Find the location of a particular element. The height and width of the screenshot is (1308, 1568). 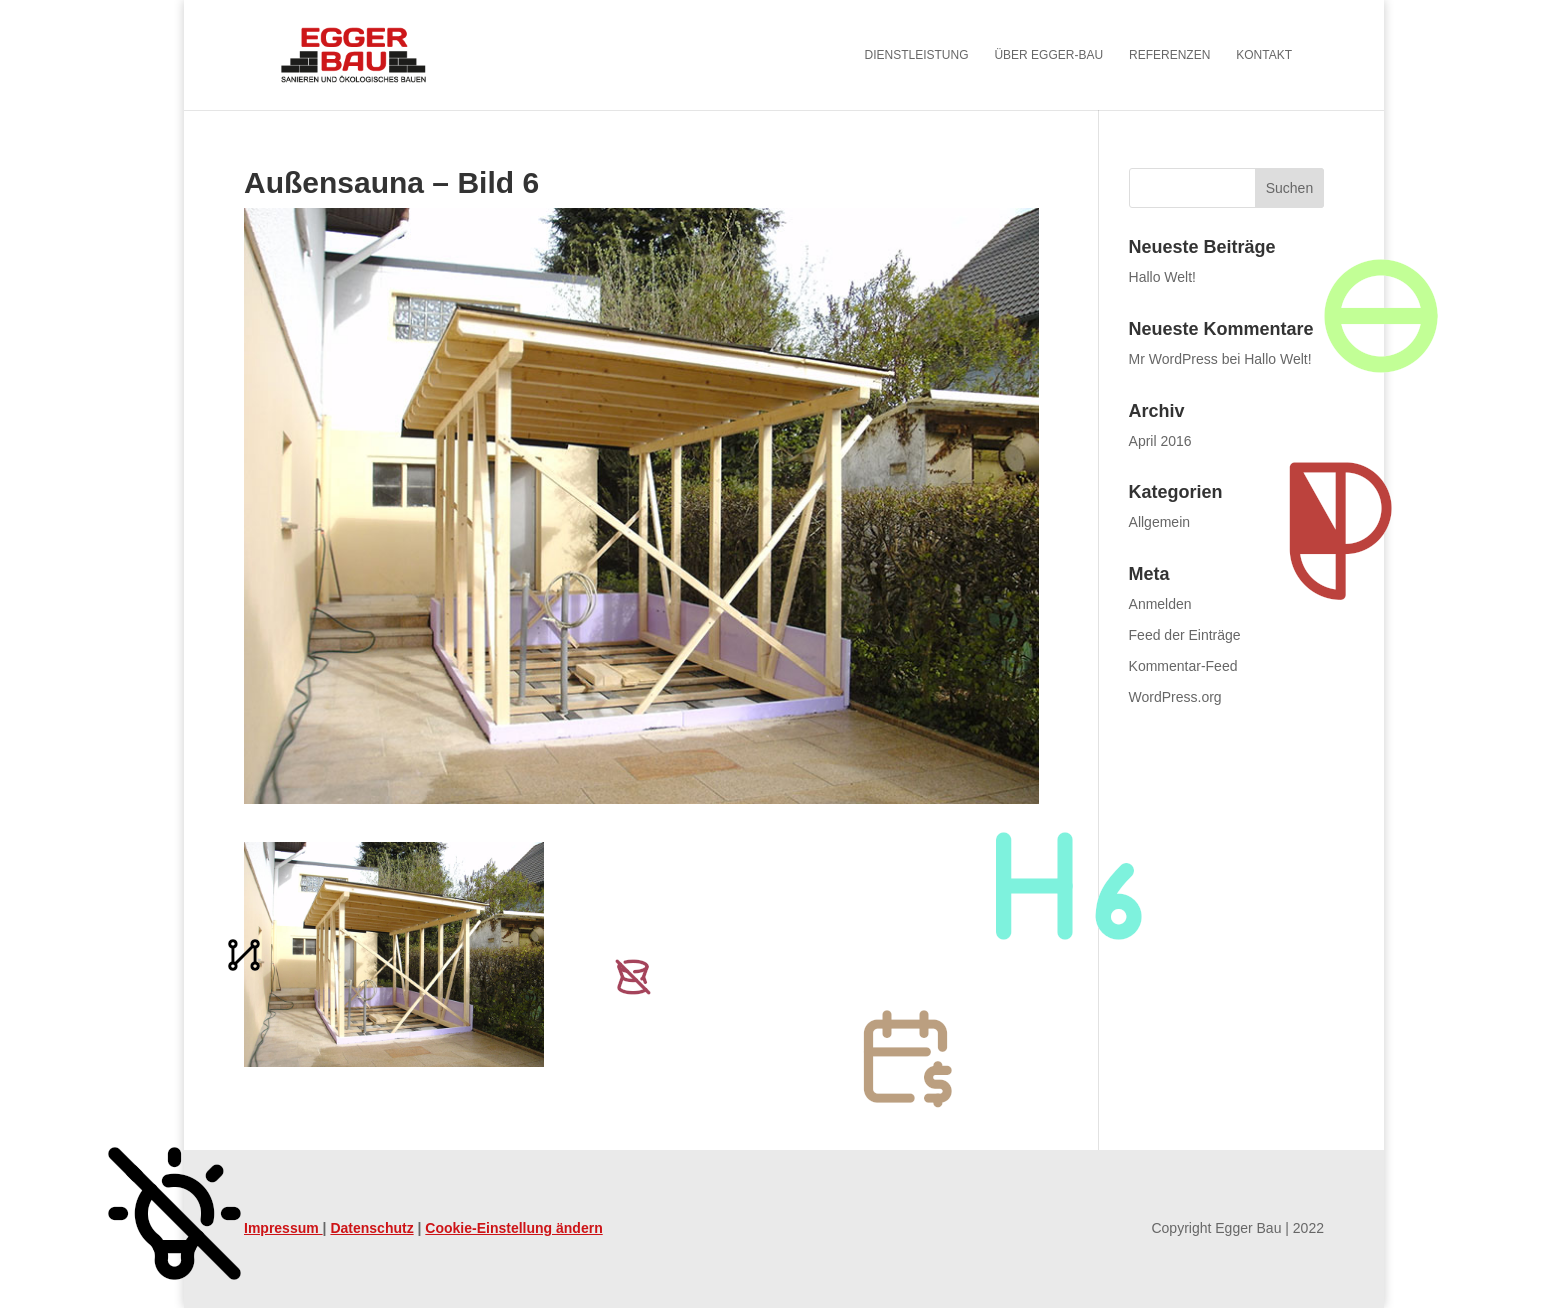

format text as heading level 6 is located at coordinates (1065, 886).